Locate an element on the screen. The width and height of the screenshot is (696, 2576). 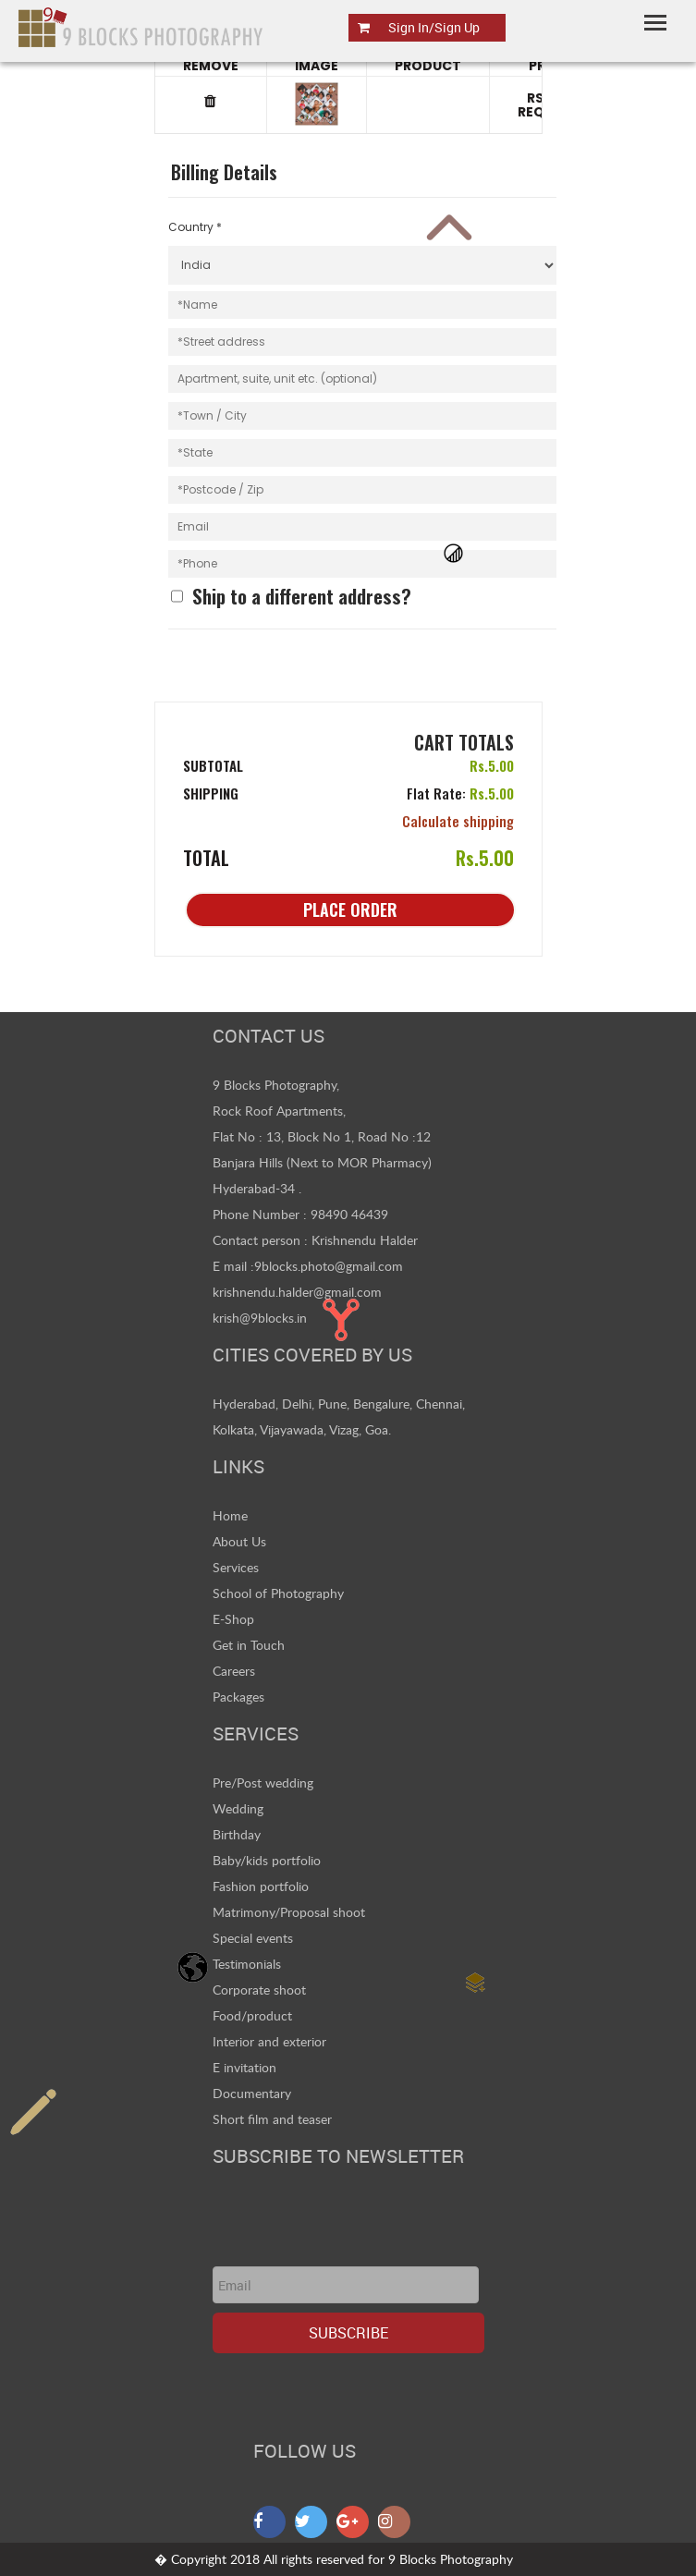
view repository branch network is located at coordinates (341, 1320).